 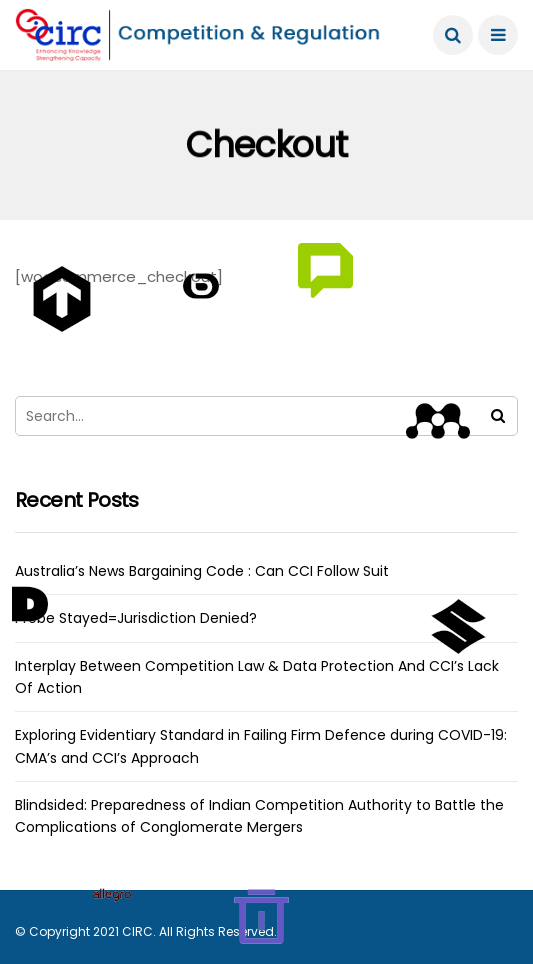 I want to click on open checkmk monitoring dashboard, so click(x=62, y=299).